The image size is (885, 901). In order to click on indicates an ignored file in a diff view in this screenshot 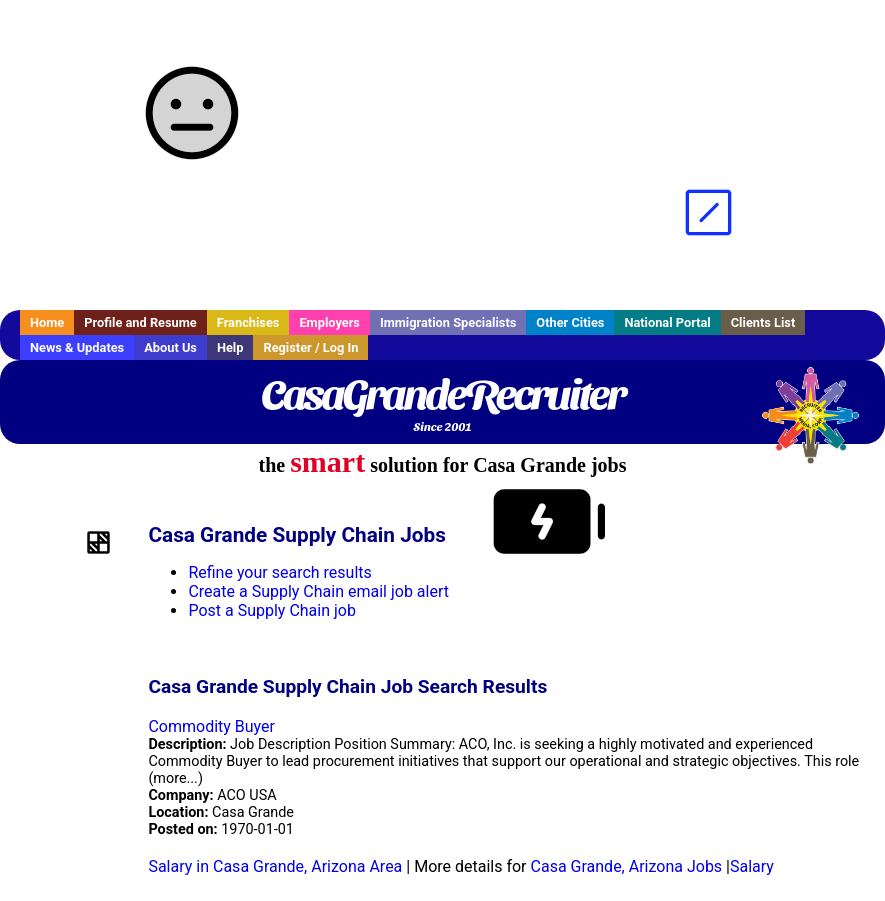, I will do `click(708, 212)`.